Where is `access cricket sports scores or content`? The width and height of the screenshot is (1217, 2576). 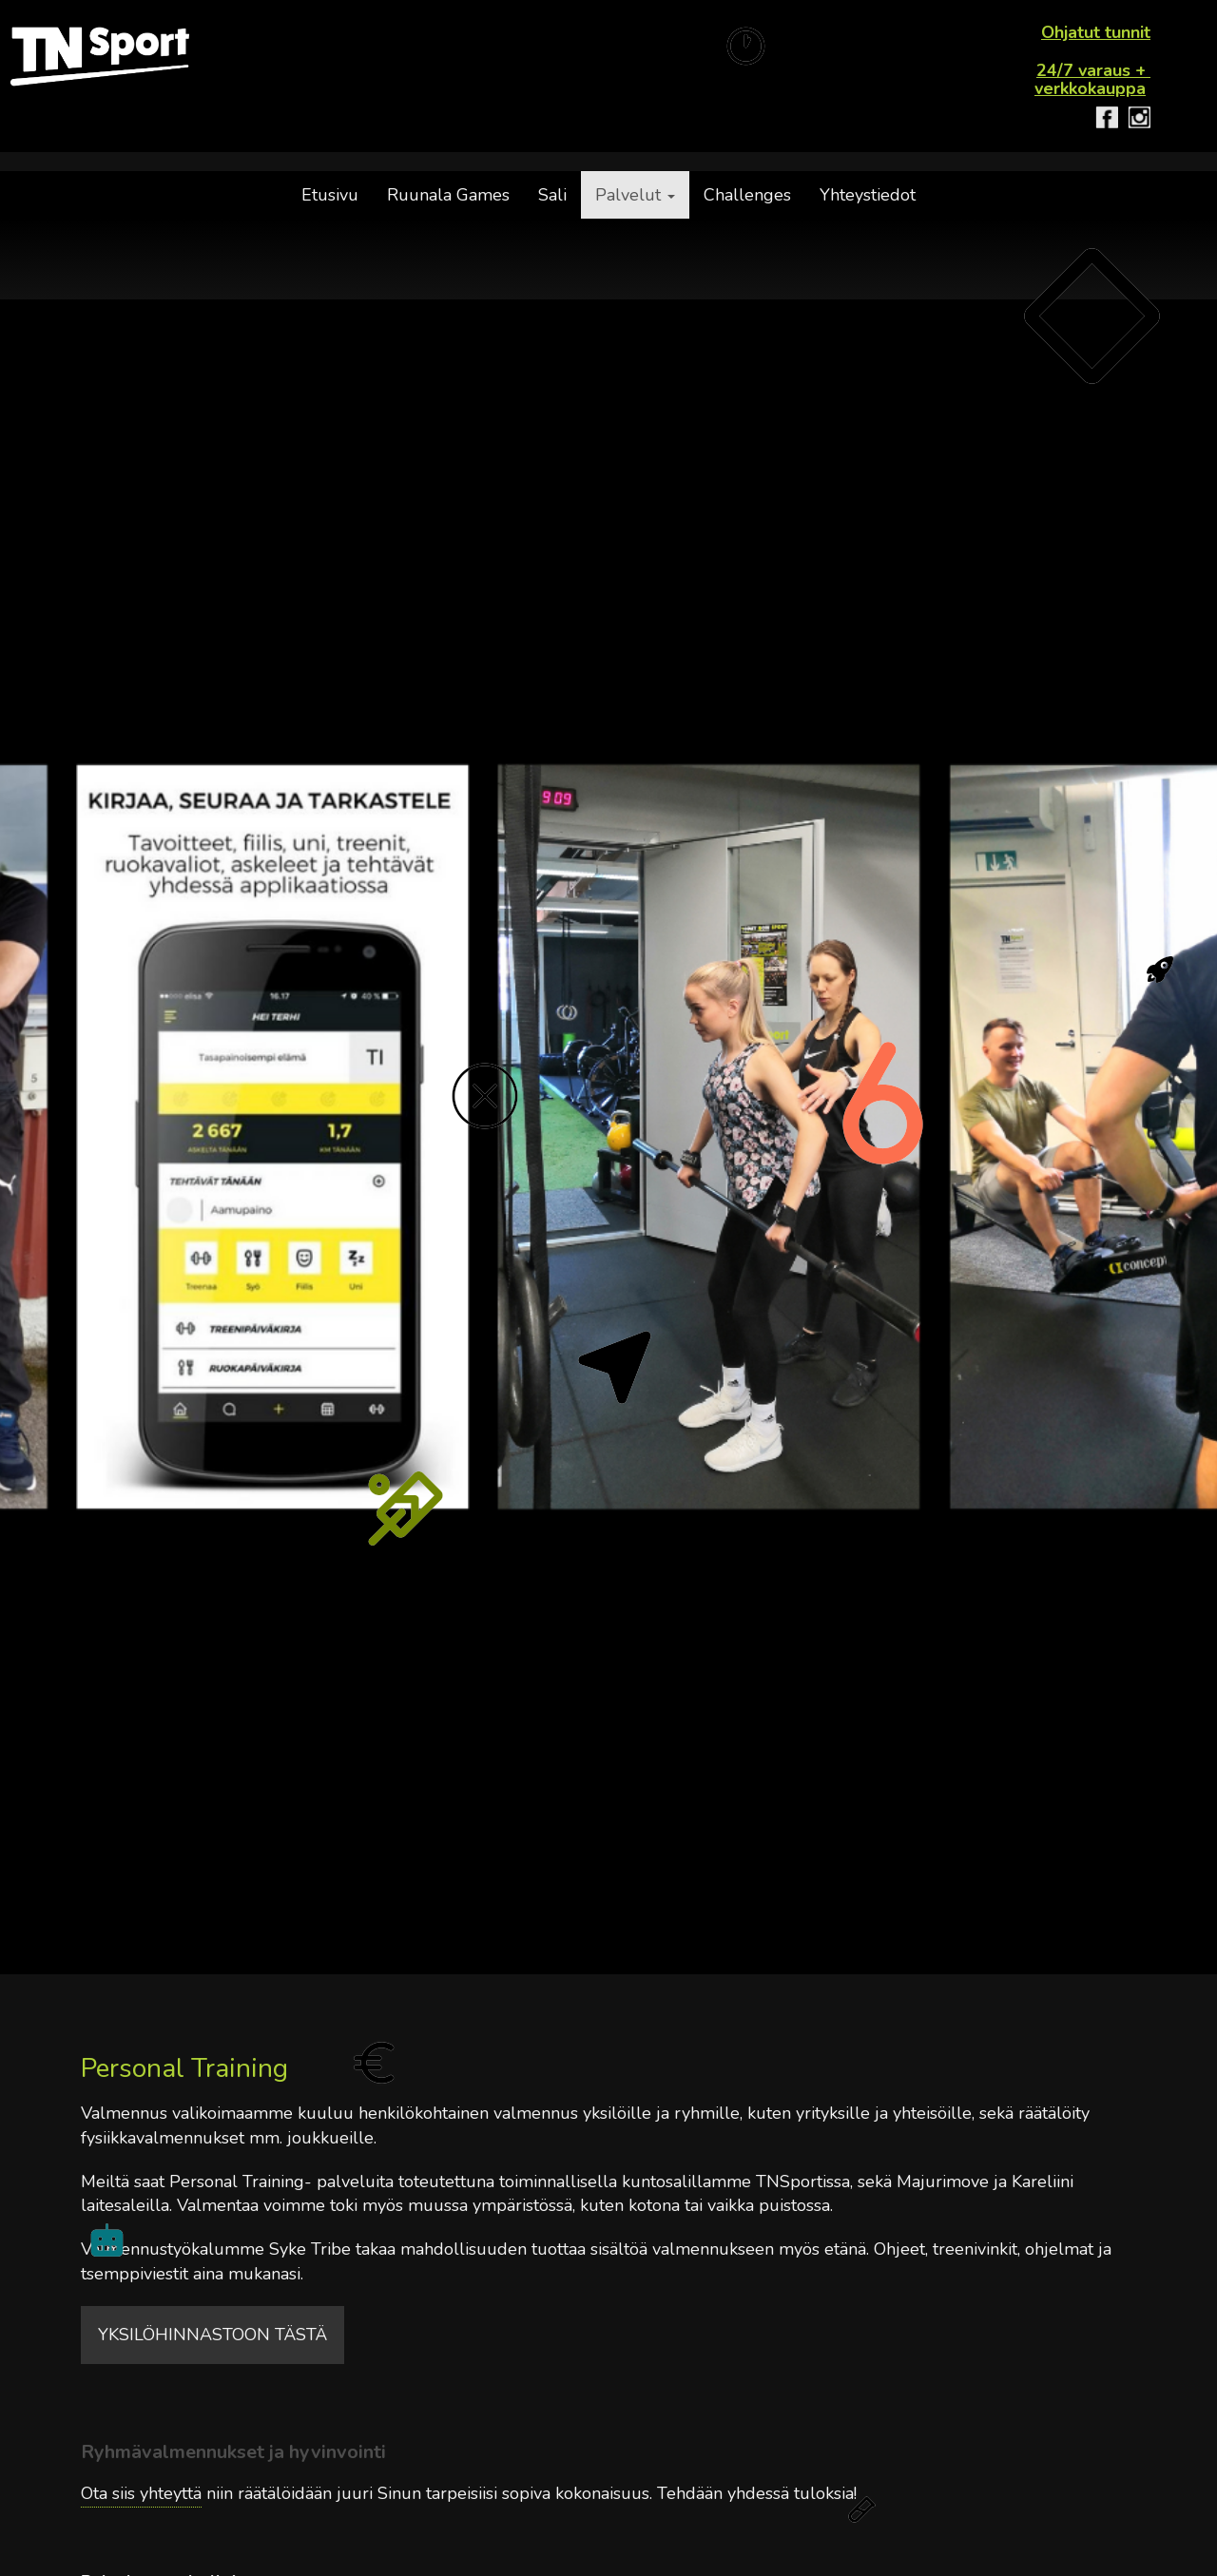
access cricket sports scores or content is located at coordinates (401, 1507).